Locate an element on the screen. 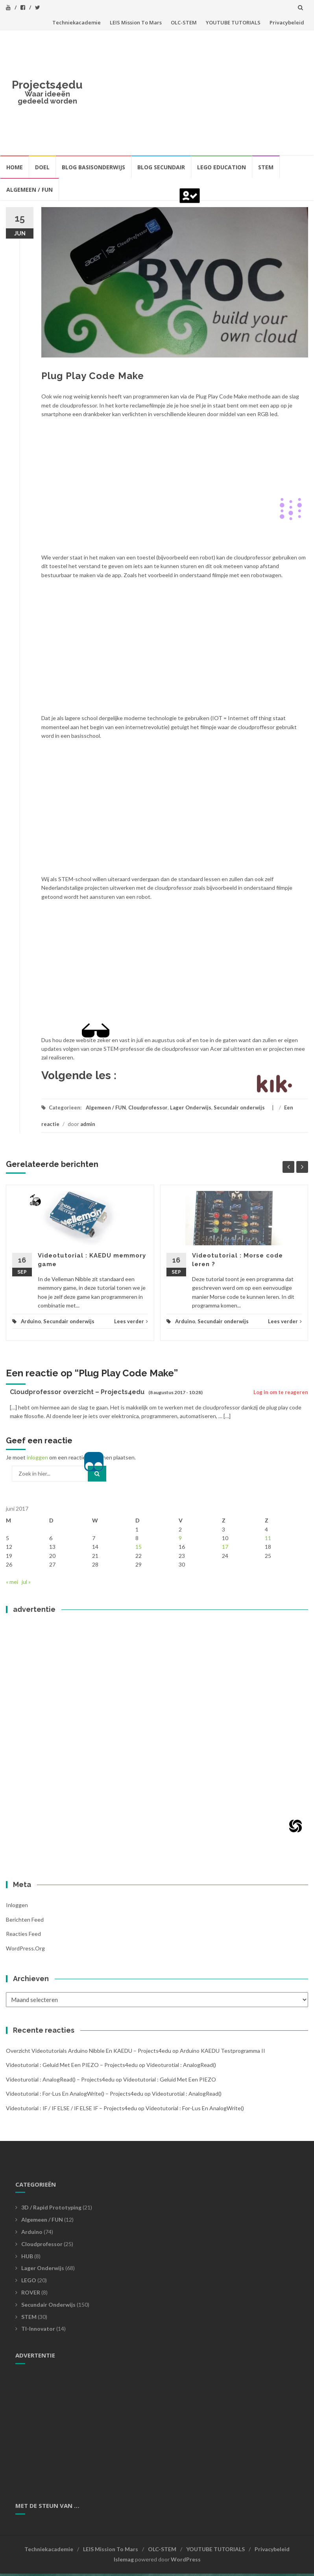  GDAL geospatial library logo is located at coordinates (35, 1200).